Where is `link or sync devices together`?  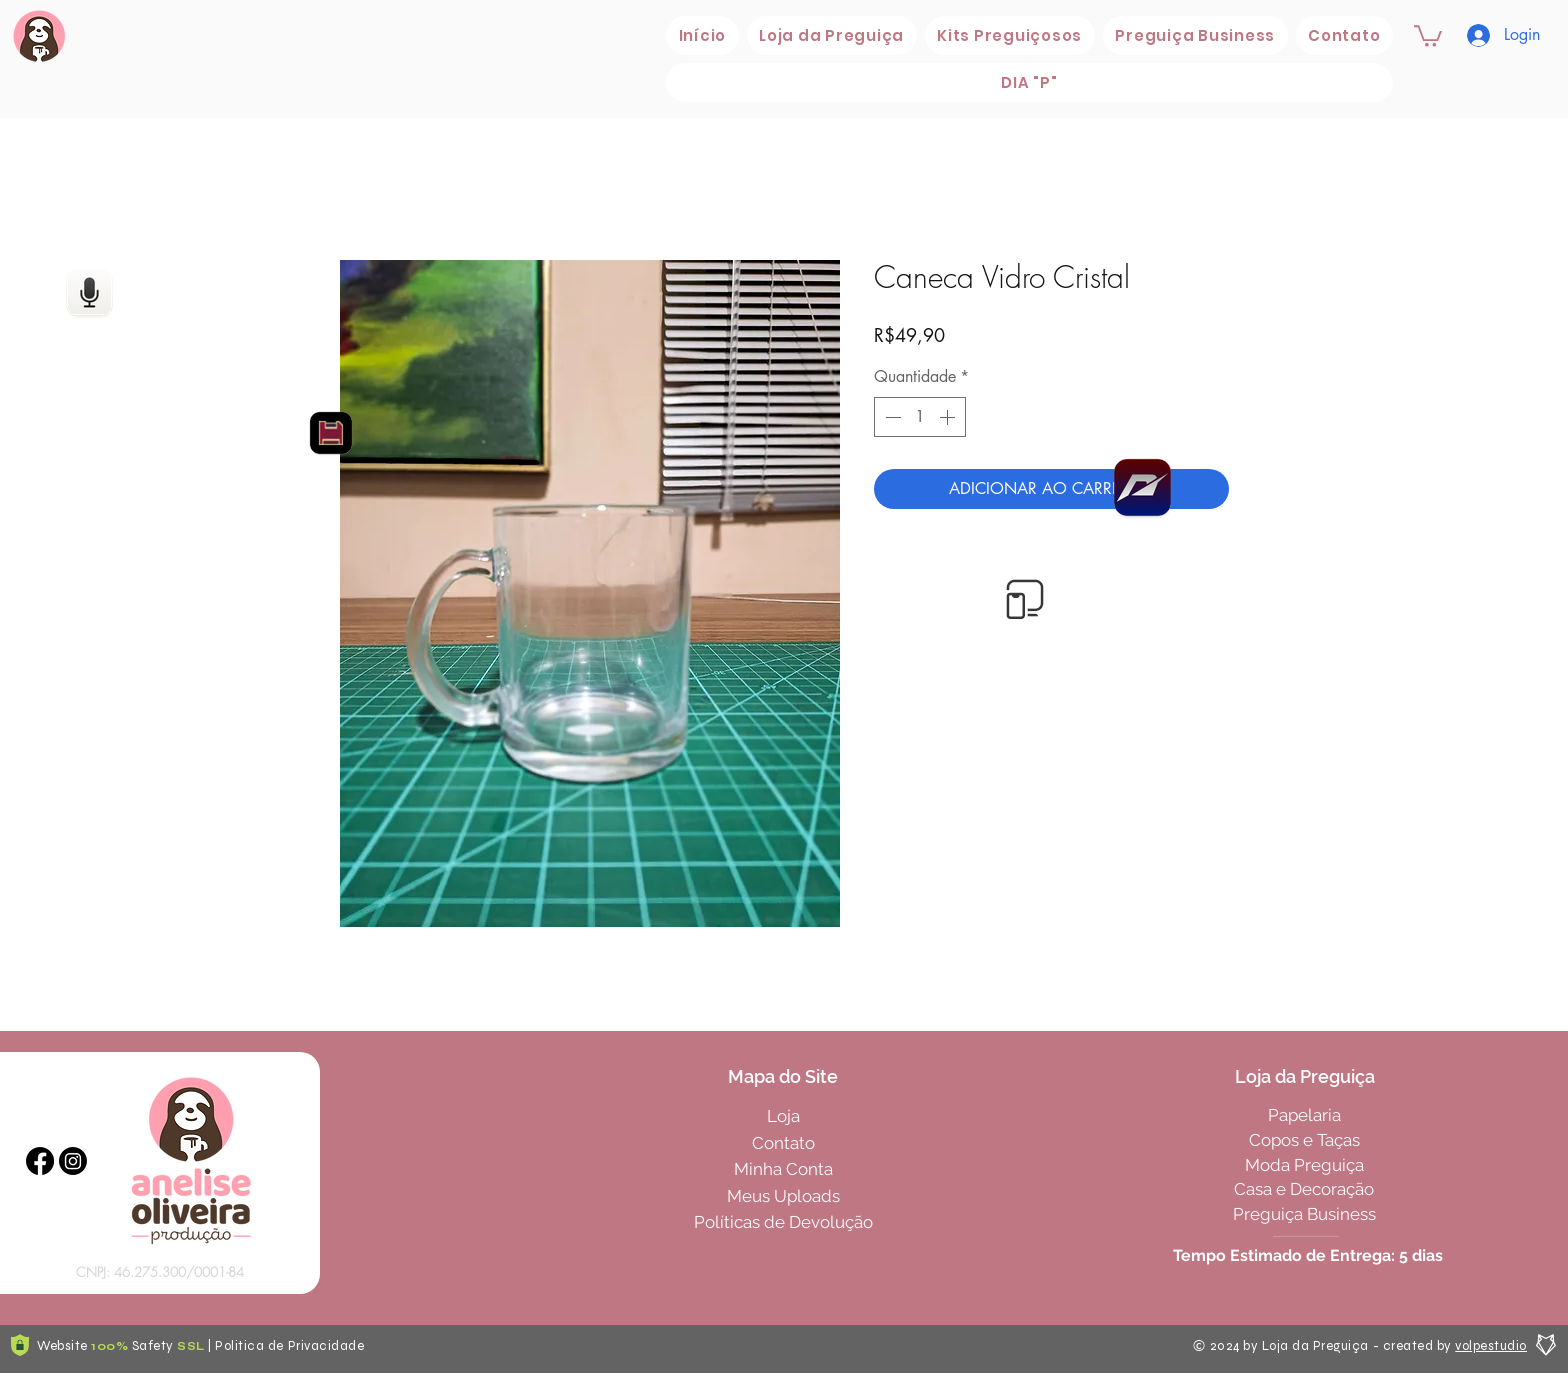 link or sync devices together is located at coordinates (1025, 598).